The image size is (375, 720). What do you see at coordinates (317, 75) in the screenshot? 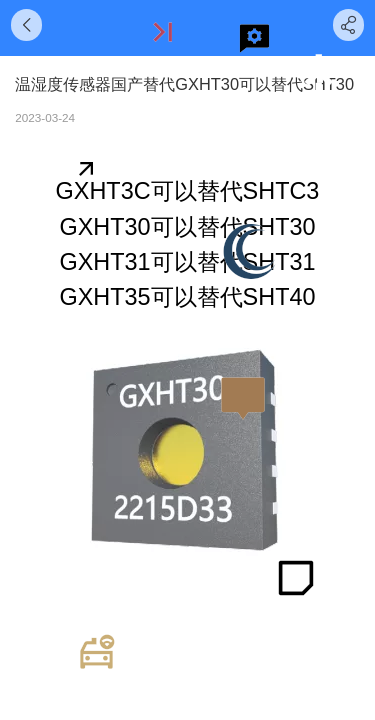
I see `visit linktree profile` at bounding box center [317, 75].